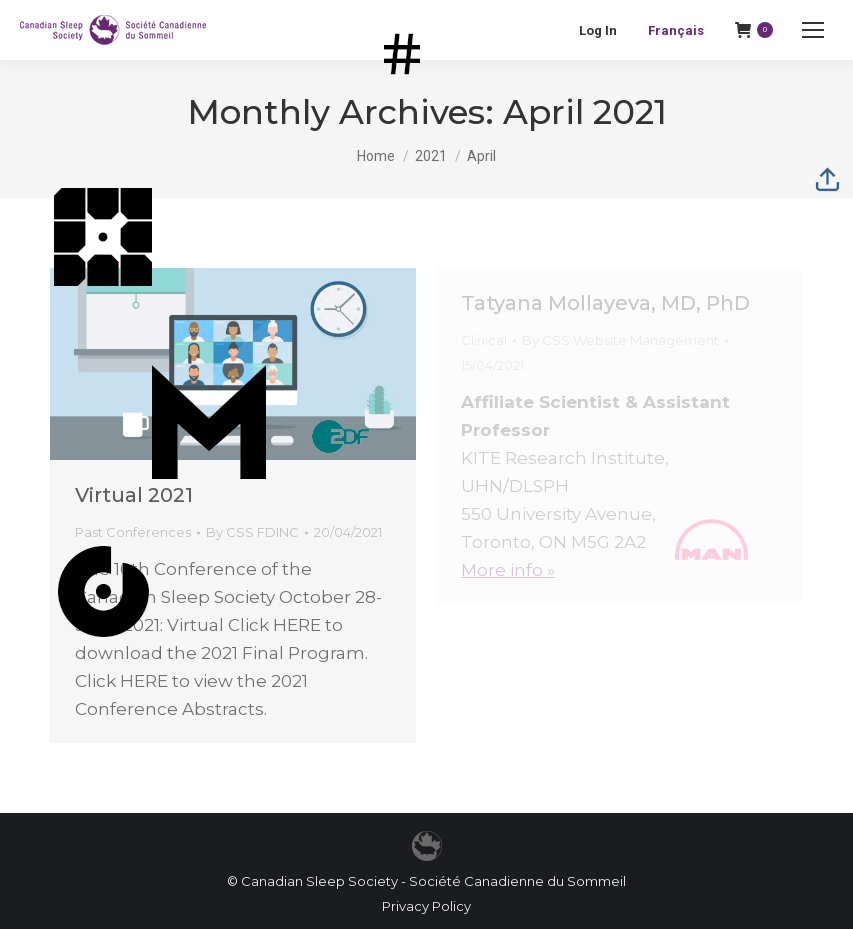 The image size is (853, 929). Describe the element at coordinates (340, 436) in the screenshot. I see `ZDF German television network logo` at that location.